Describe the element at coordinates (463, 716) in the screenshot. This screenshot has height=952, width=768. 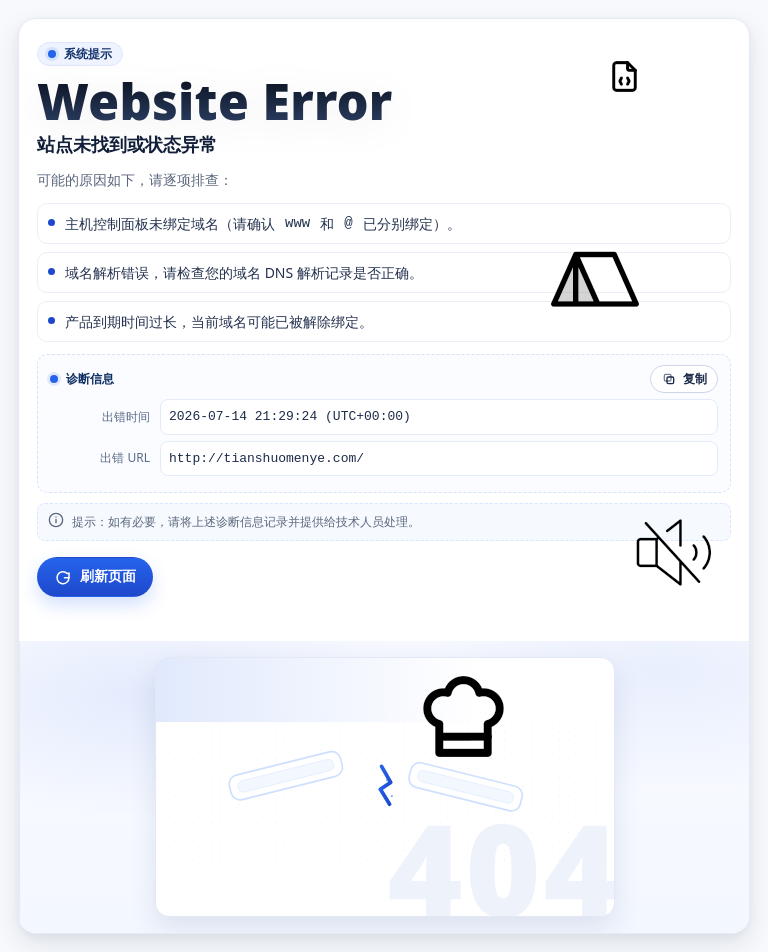
I see `access cooking or recipe features` at that location.